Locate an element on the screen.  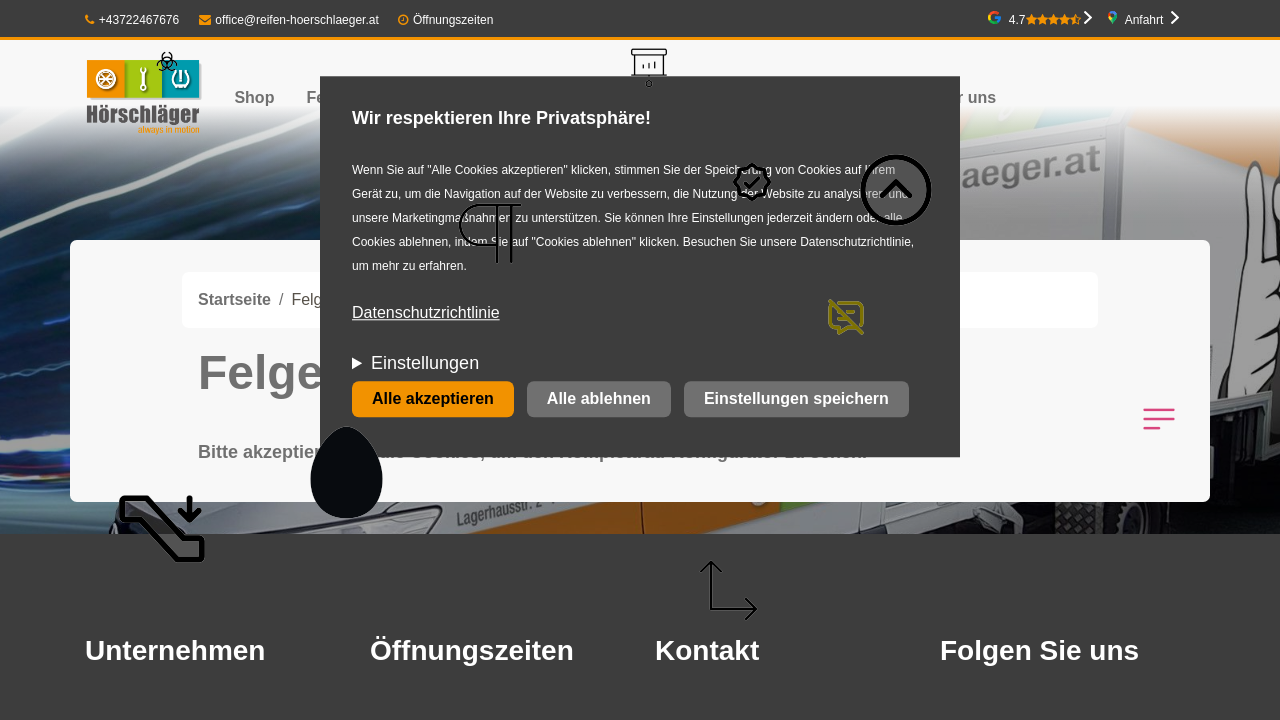
scroll up or return to top of page is located at coordinates (896, 190).